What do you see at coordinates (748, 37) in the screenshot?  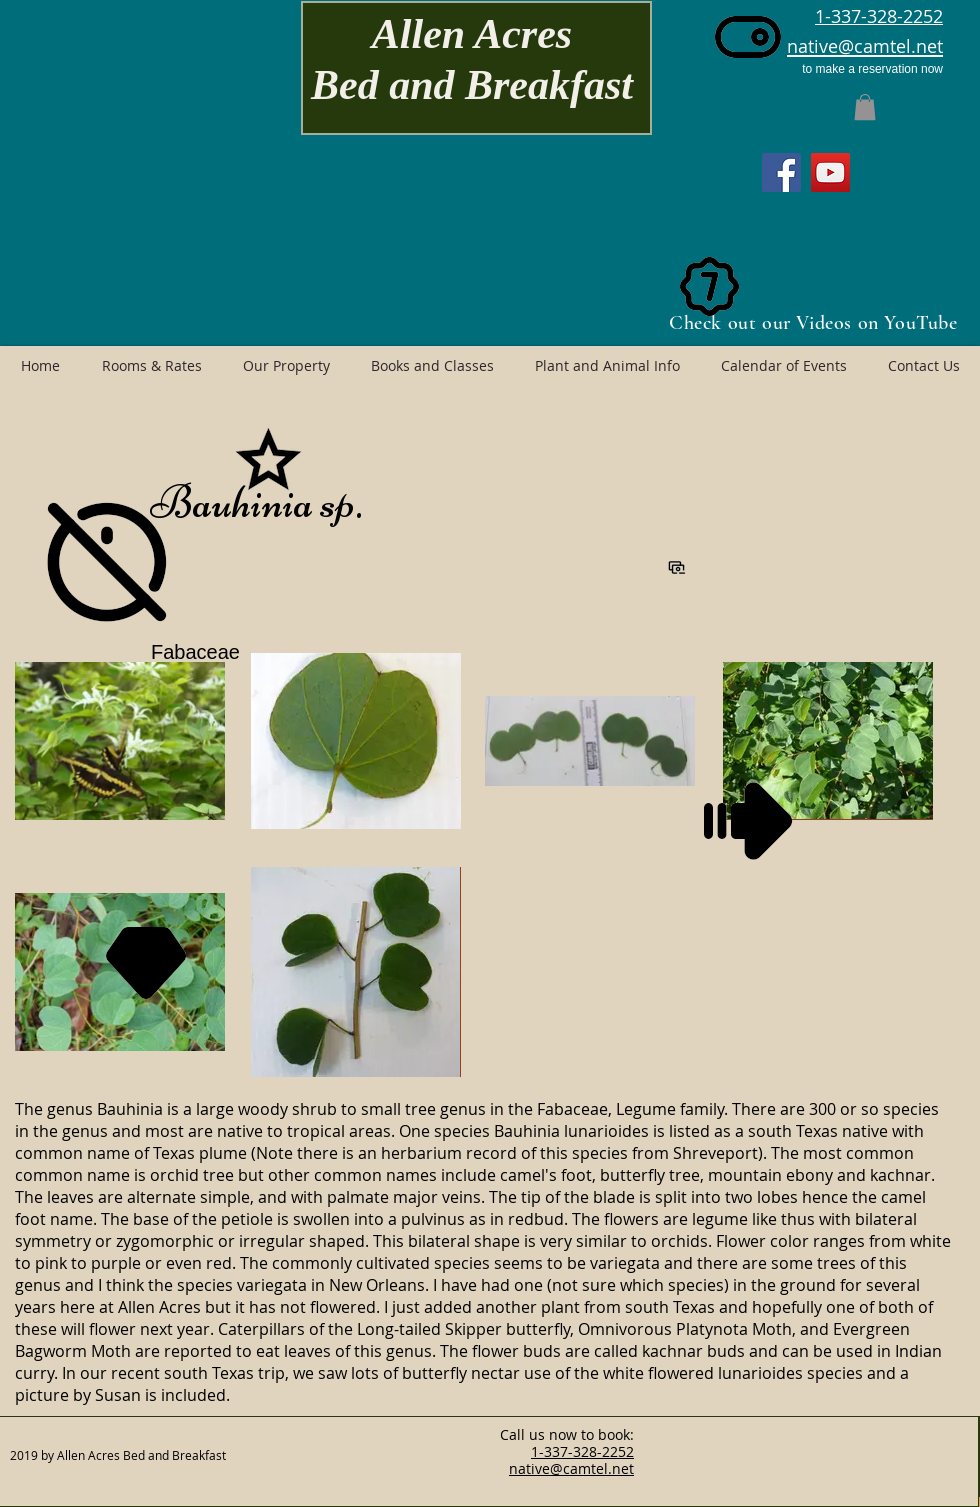 I see `toggle switch in the on position` at bounding box center [748, 37].